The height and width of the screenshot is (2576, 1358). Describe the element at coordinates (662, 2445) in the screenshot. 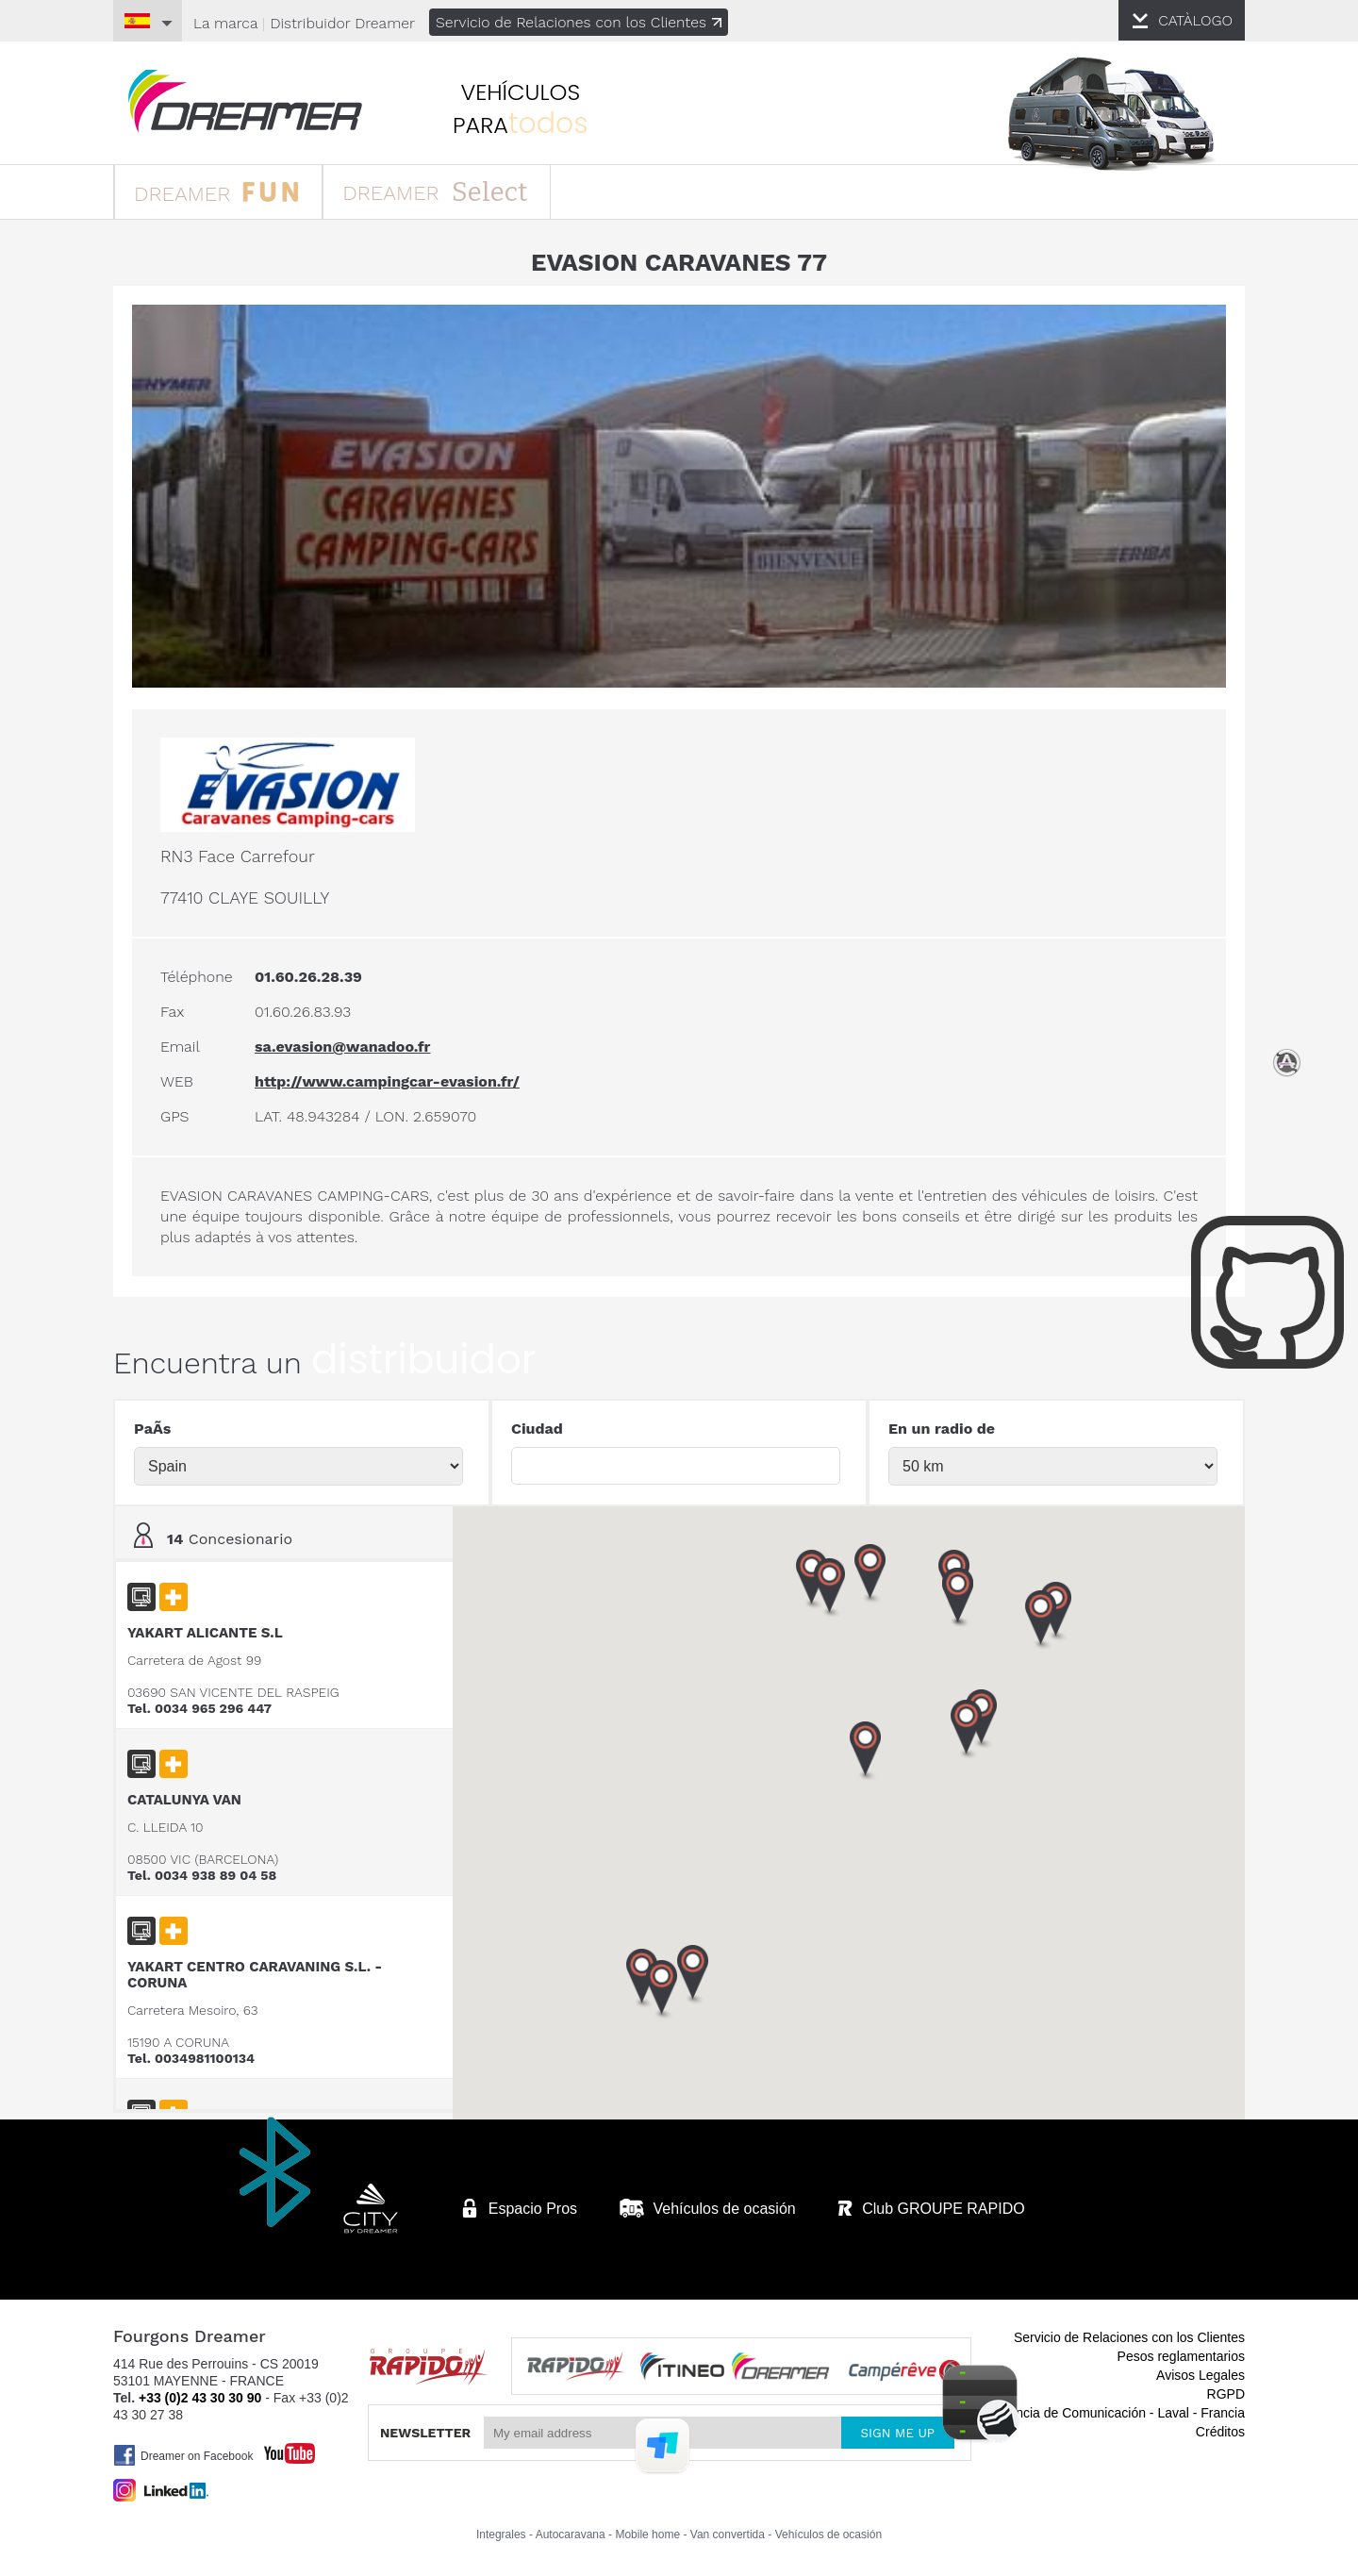

I see `open todesk remote desktop application` at that location.